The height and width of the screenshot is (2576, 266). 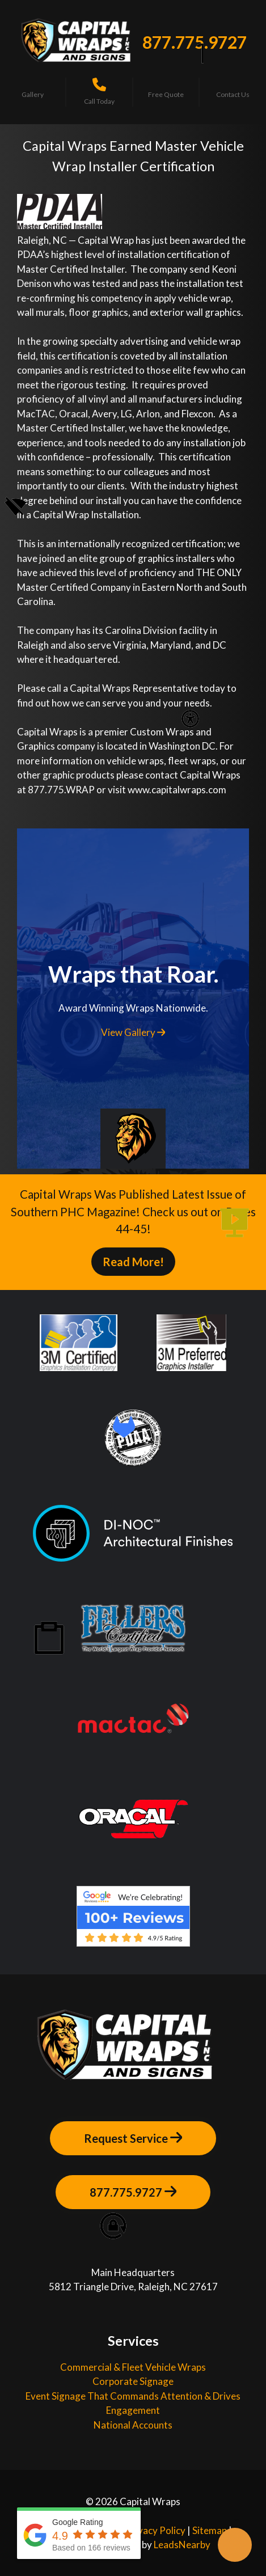 I want to click on start a presentation slideshow, so click(x=234, y=1223).